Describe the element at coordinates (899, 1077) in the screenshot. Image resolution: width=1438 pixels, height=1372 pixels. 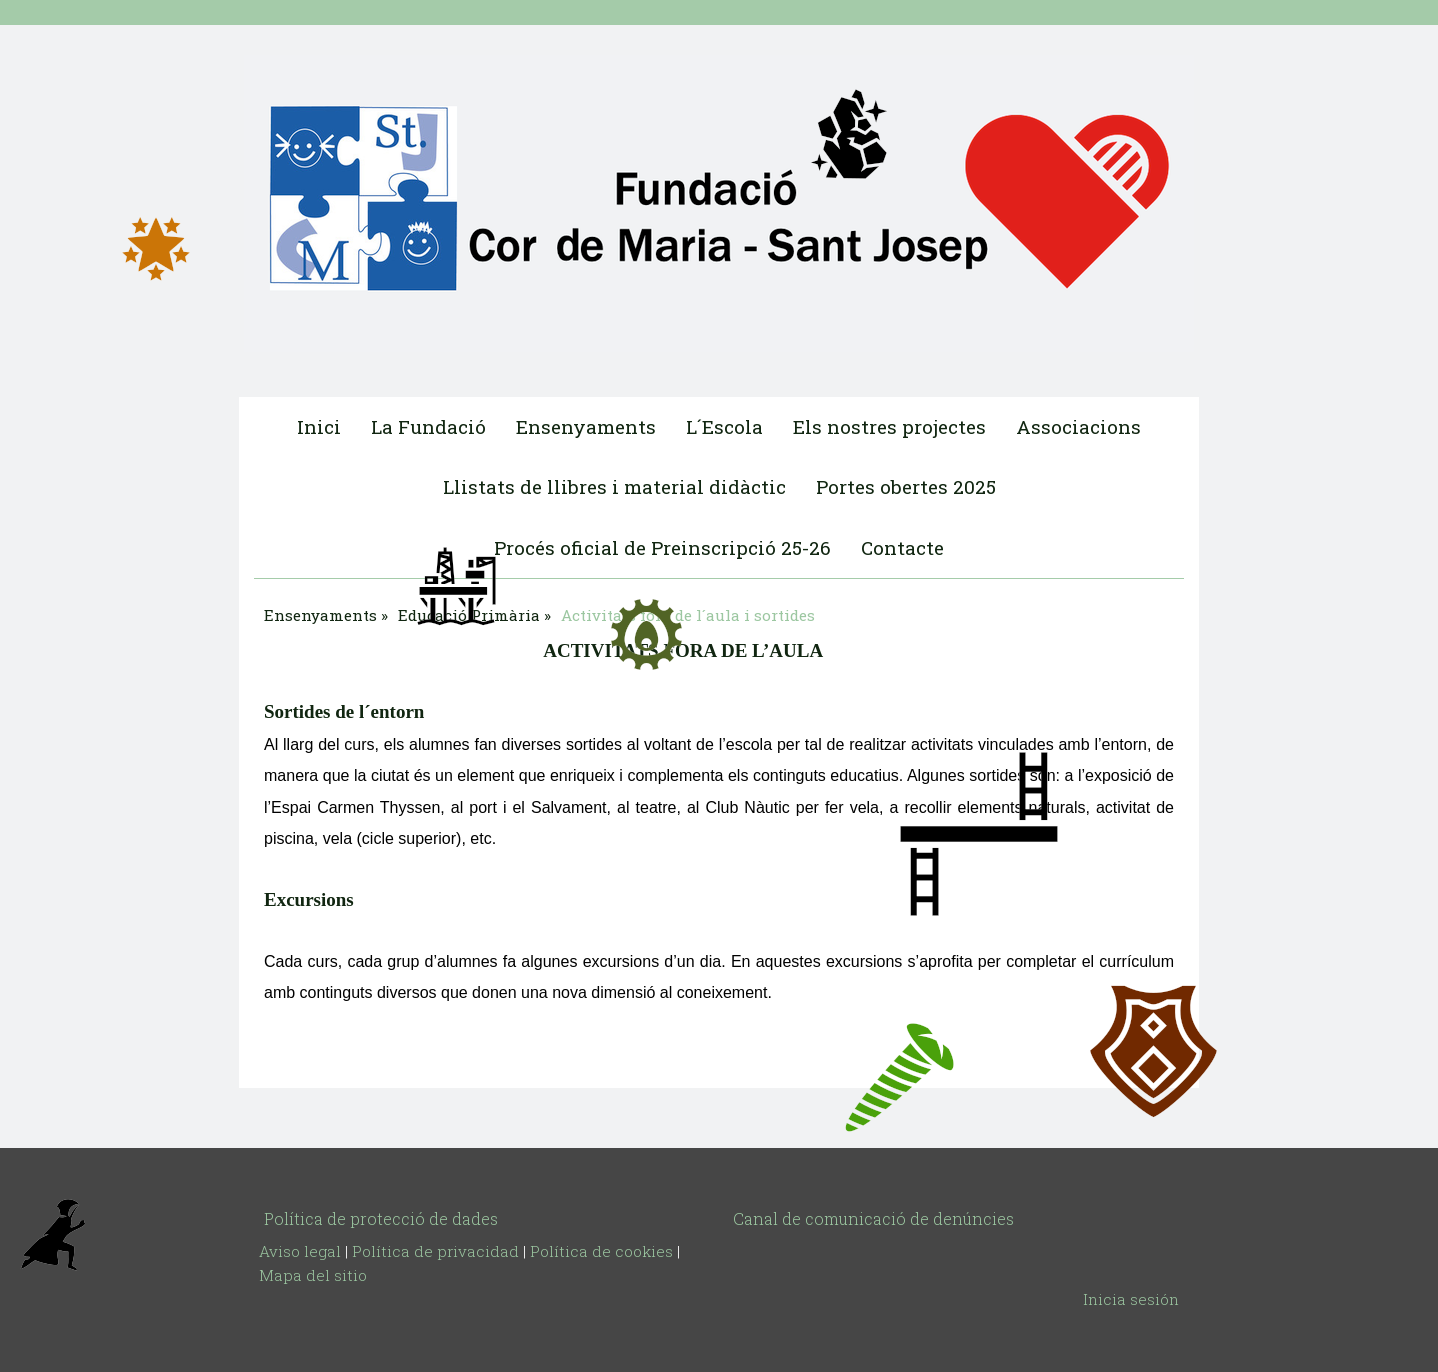
I see `hardware or tools category` at that location.